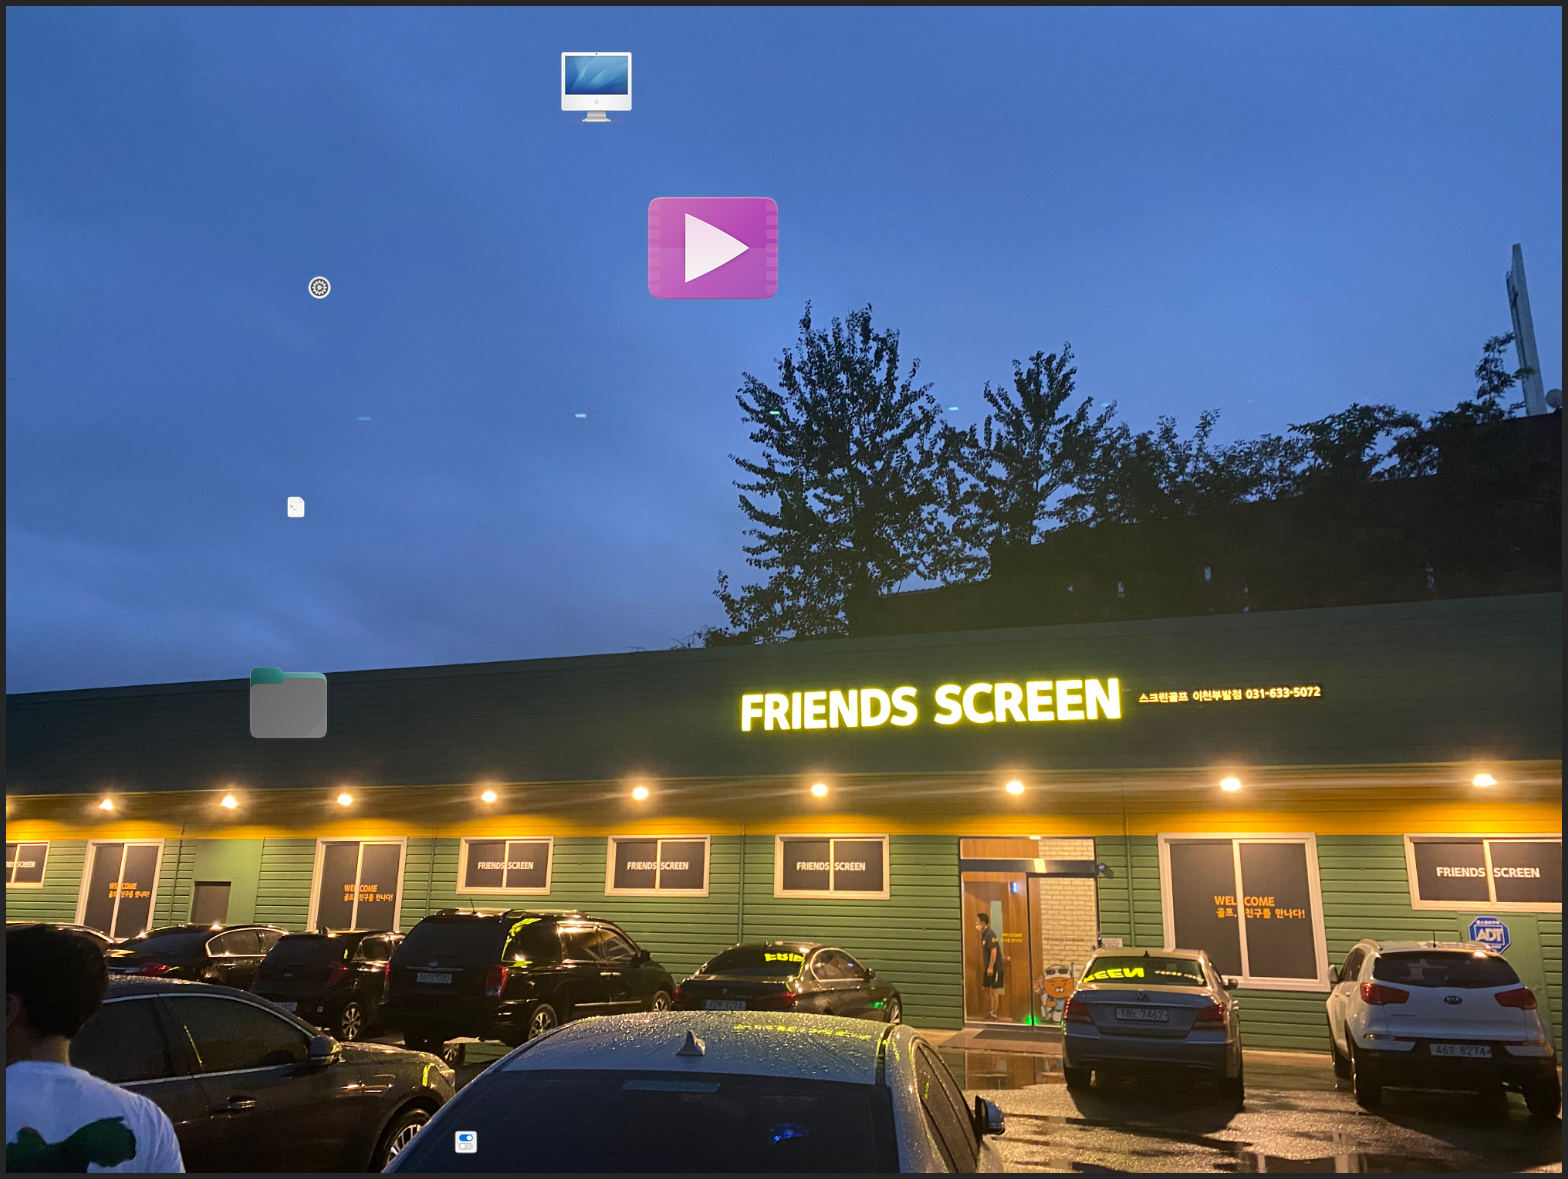 The height and width of the screenshot is (1179, 1568). I want to click on open folder to view contents, so click(288, 702).